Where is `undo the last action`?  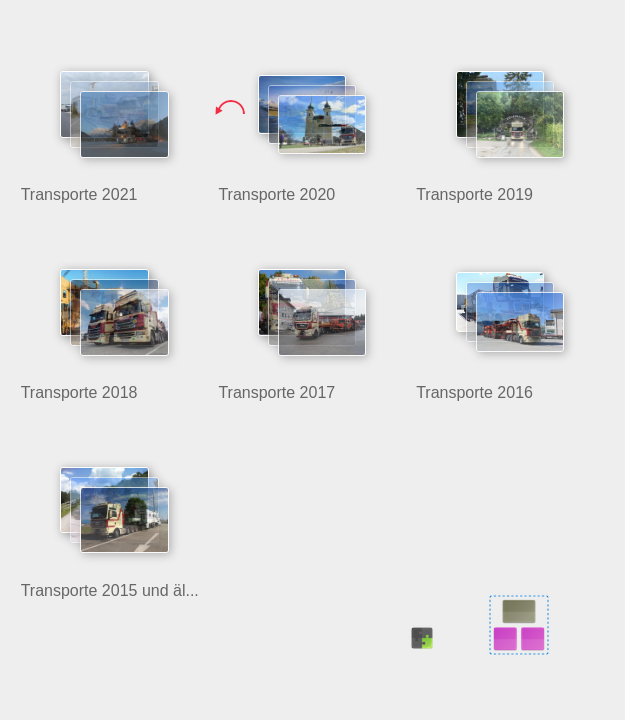 undo the last action is located at coordinates (231, 107).